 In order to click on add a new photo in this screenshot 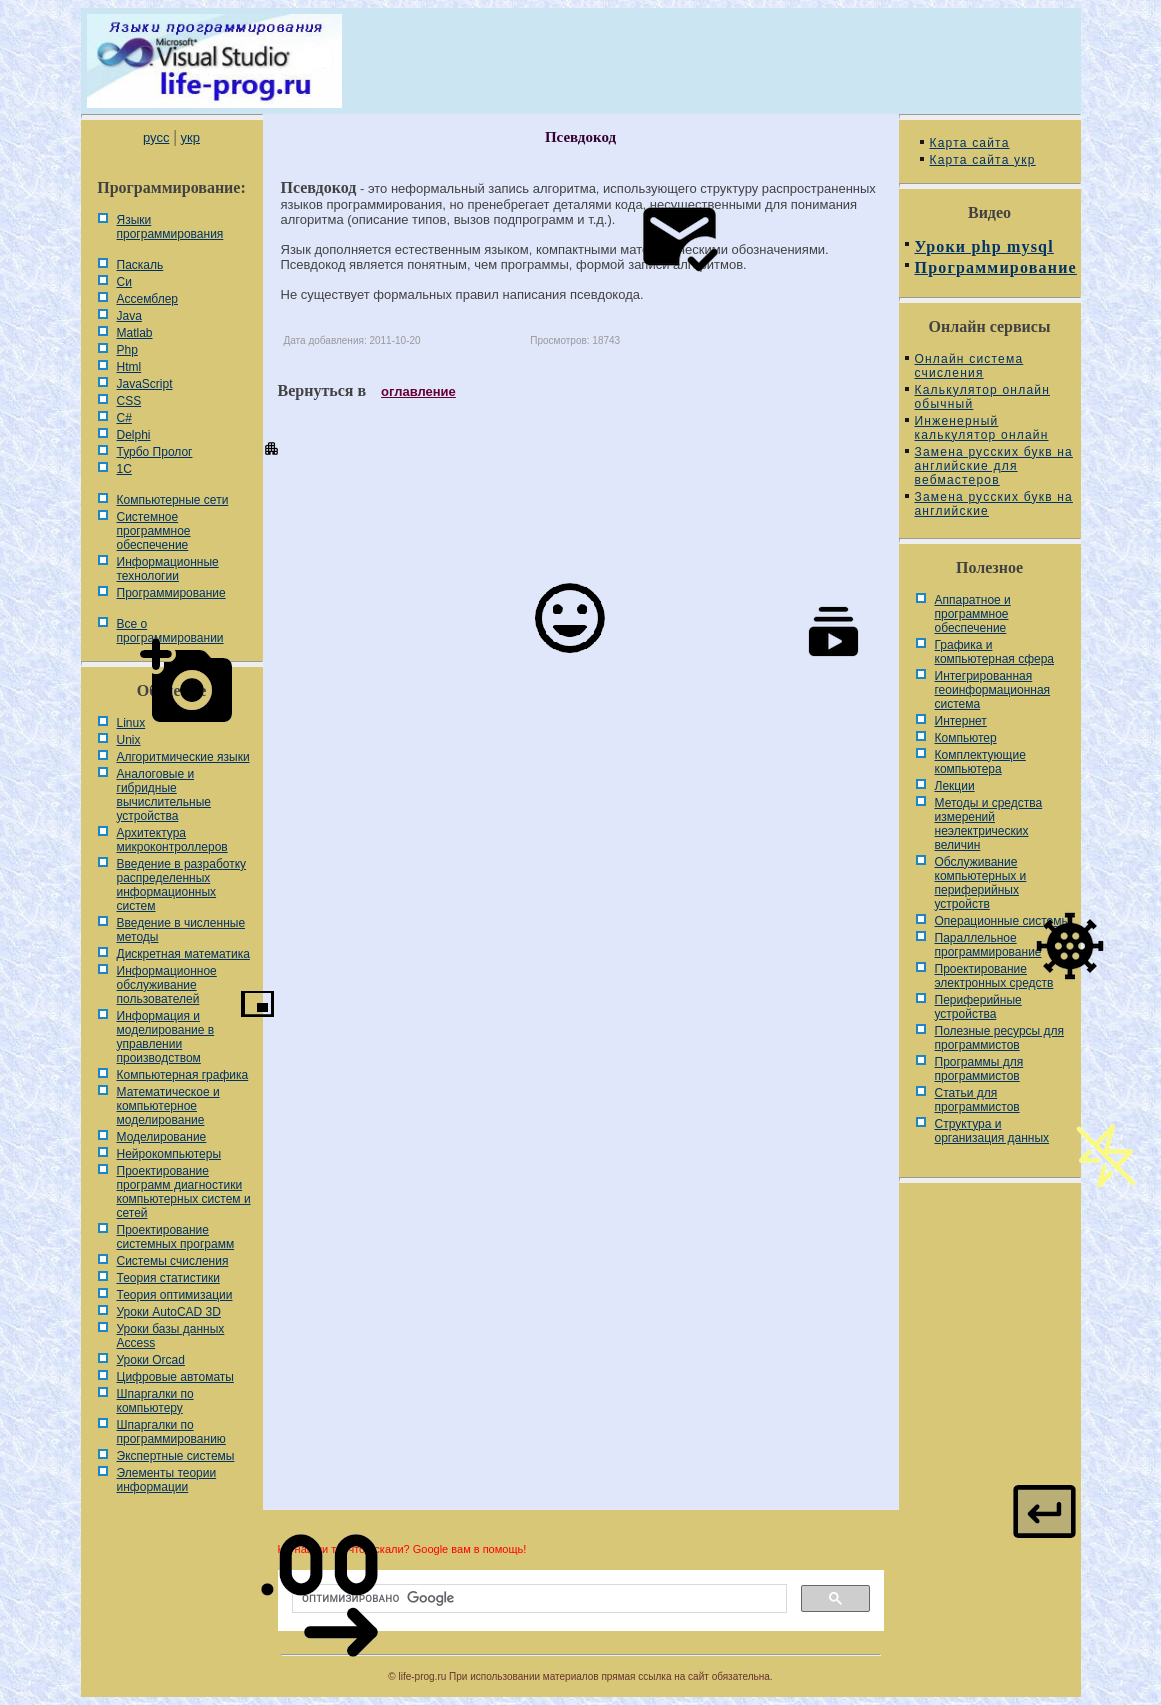, I will do `click(188, 682)`.